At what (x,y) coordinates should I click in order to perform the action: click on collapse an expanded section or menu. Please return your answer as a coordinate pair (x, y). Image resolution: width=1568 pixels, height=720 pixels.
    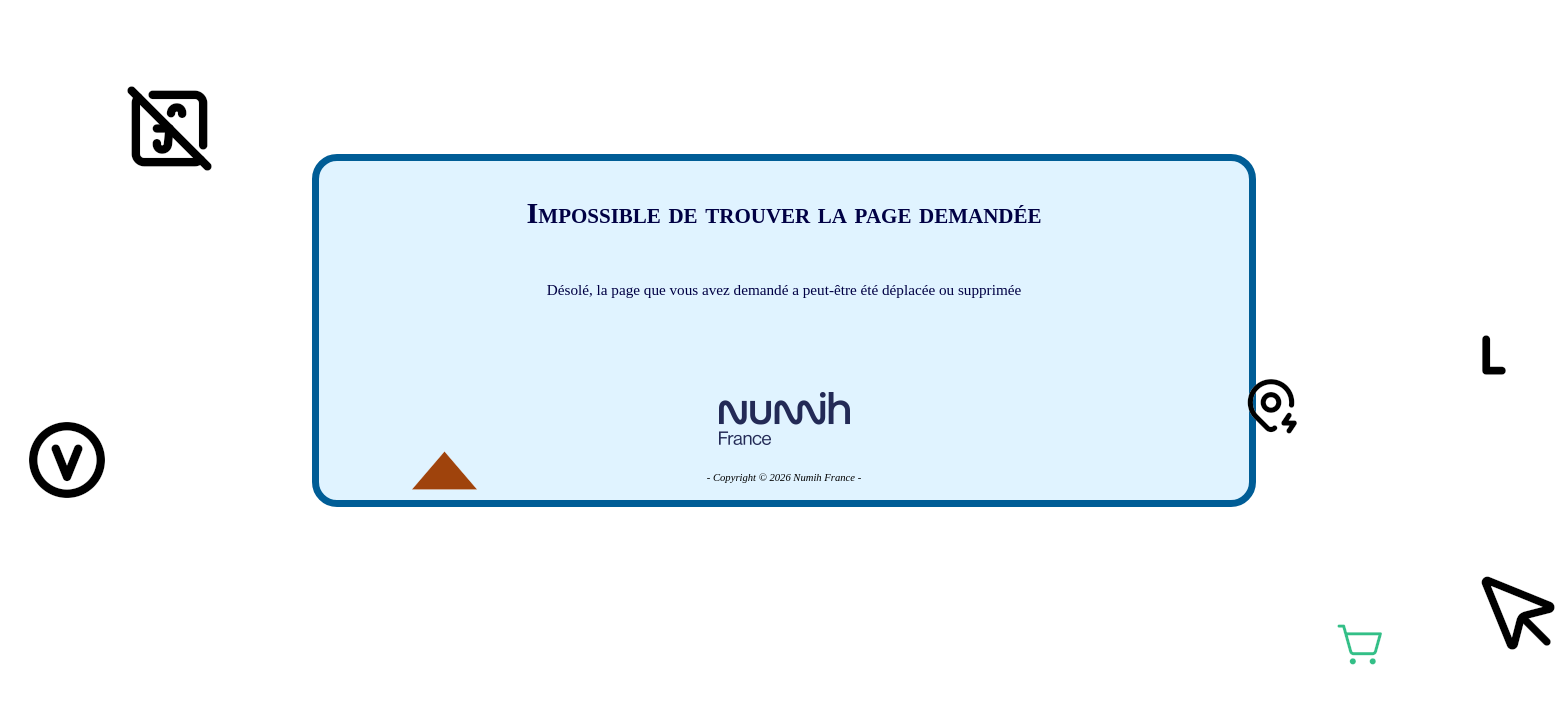
    Looking at the image, I should click on (444, 470).